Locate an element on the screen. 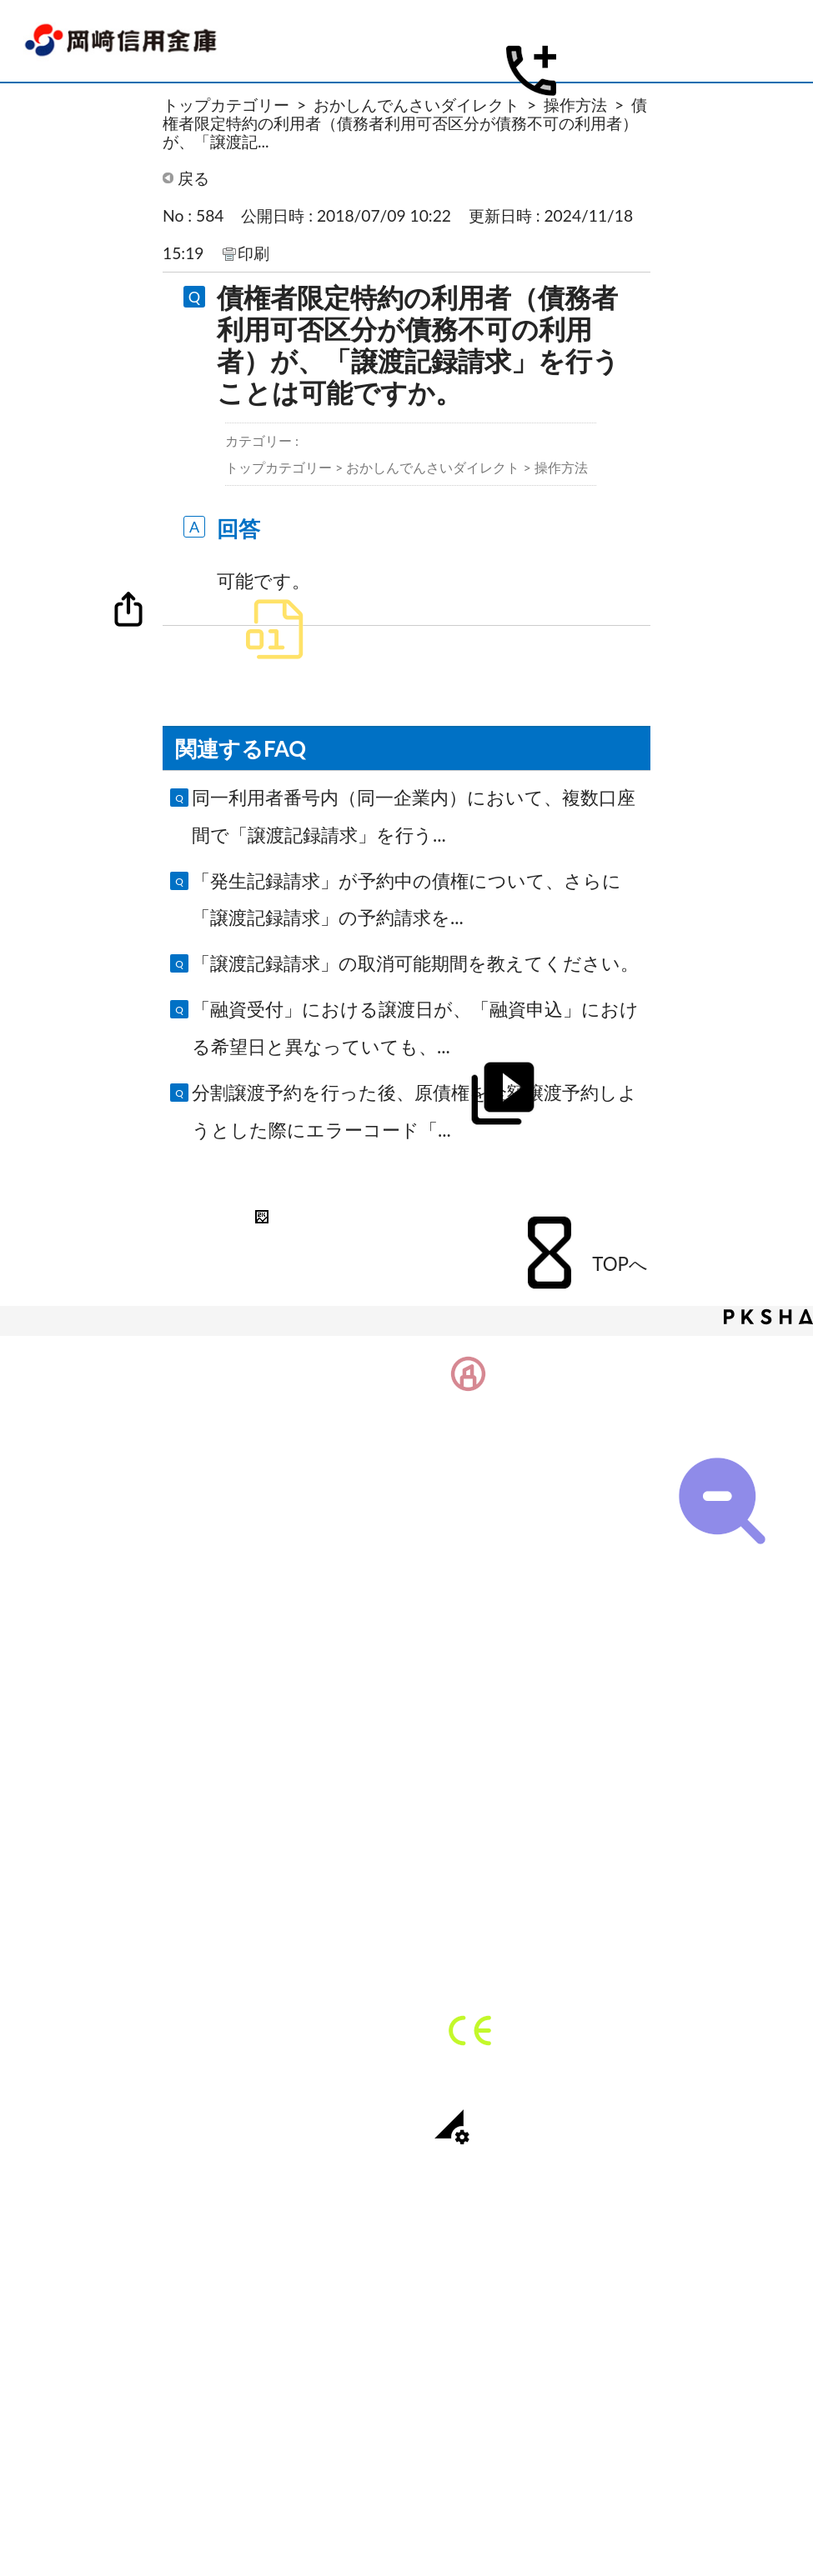 The image size is (813, 2576). access your video library is located at coordinates (503, 1093).